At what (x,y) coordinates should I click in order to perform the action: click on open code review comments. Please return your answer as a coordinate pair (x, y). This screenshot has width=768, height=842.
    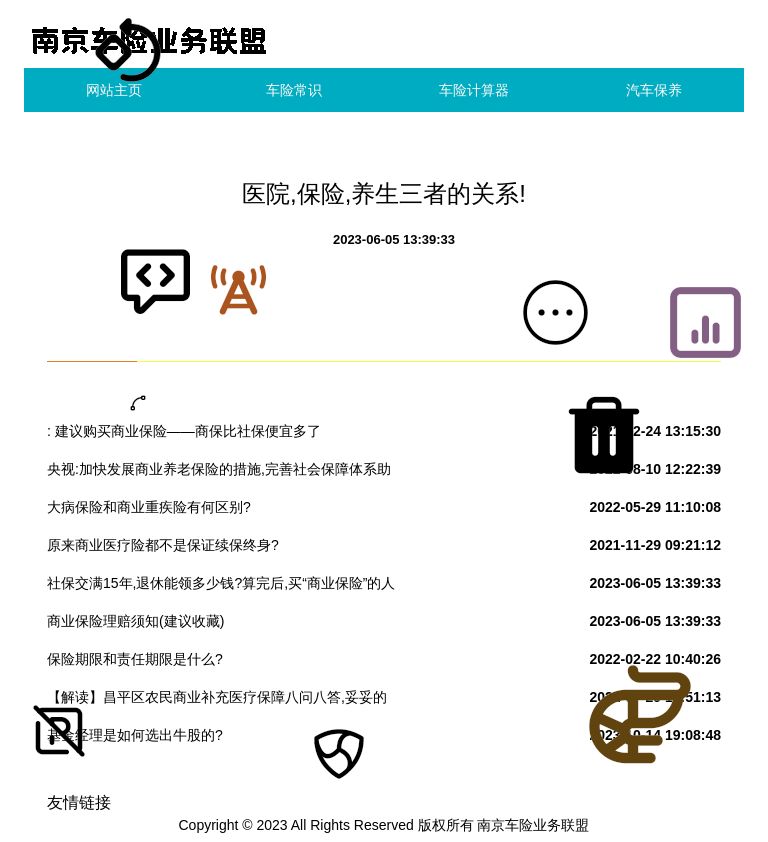
    Looking at the image, I should click on (155, 279).